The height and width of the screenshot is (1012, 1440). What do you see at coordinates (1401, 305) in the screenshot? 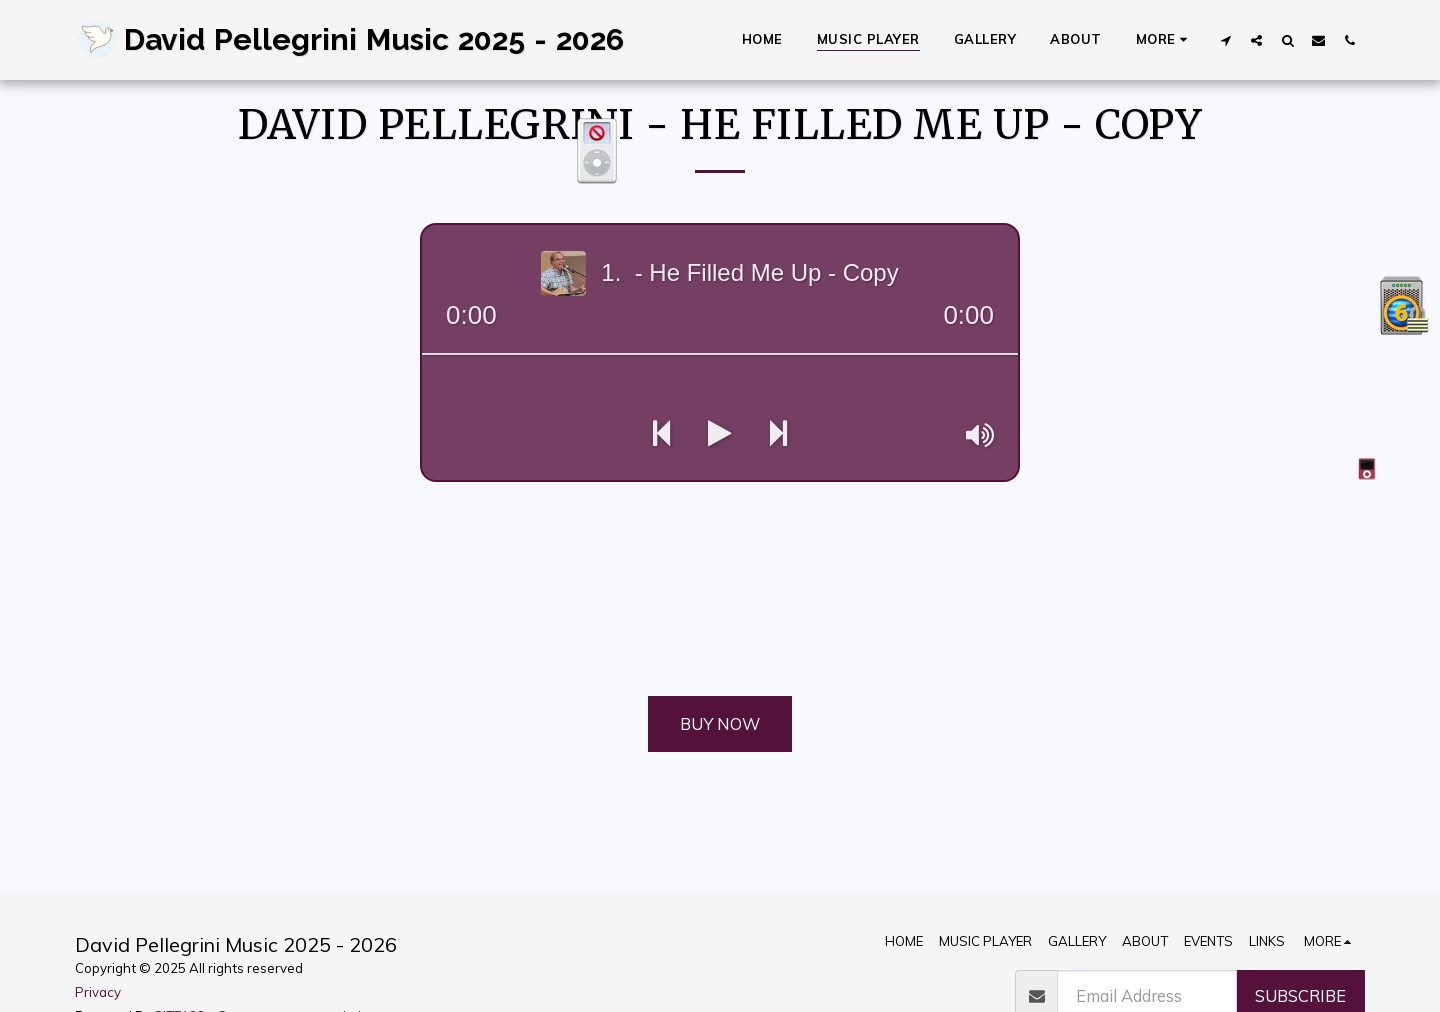
I see `indicates a locked RAID 6 storage array` at bounding box center [1401, 305].